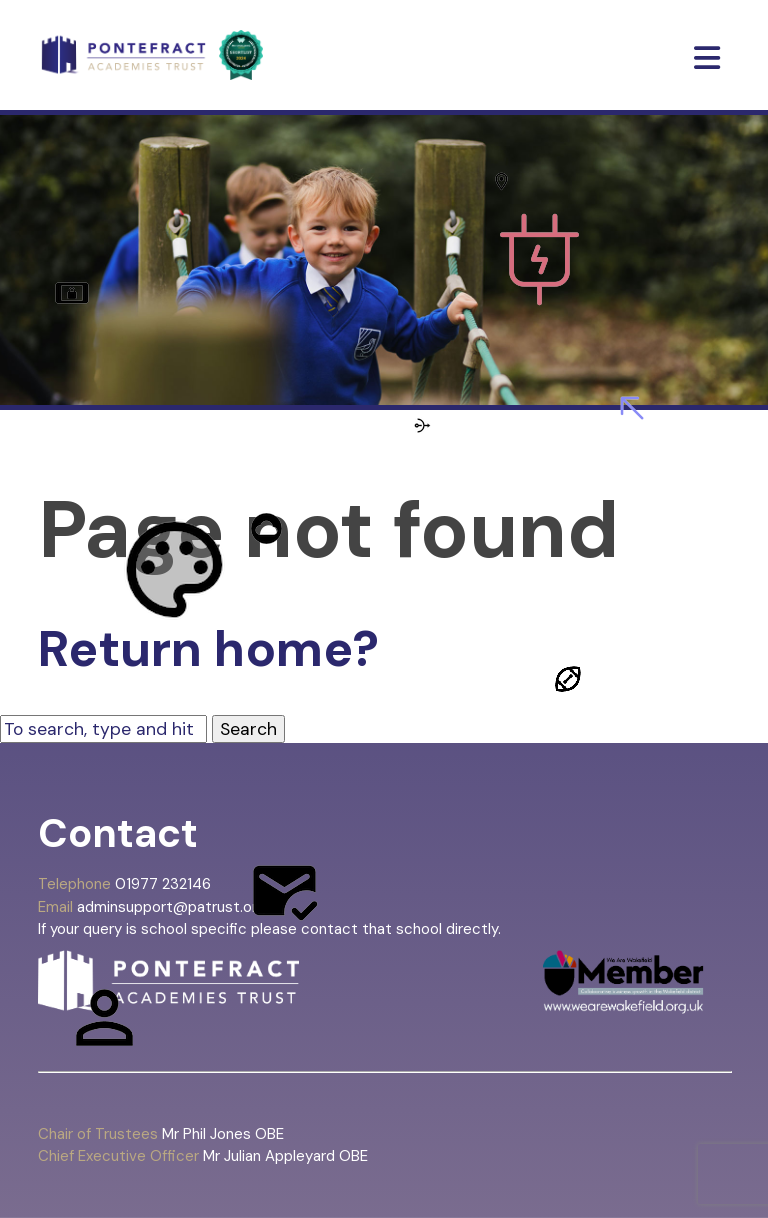 This screenshot has height=1218, width=768. What do you see at coordinates (284, 890) in the screenshot?
I see `mark email as read` at bounding box center [284, 890].